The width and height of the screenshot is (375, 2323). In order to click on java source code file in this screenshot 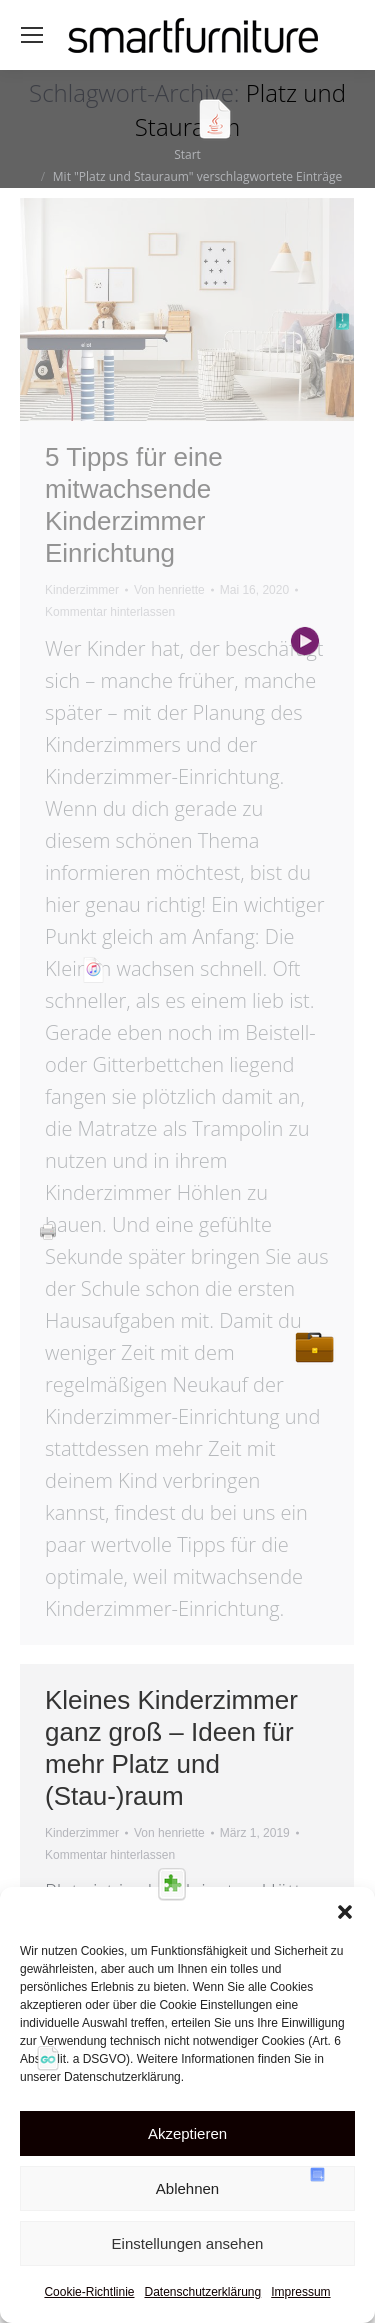, I will do `click(215, 119)`.